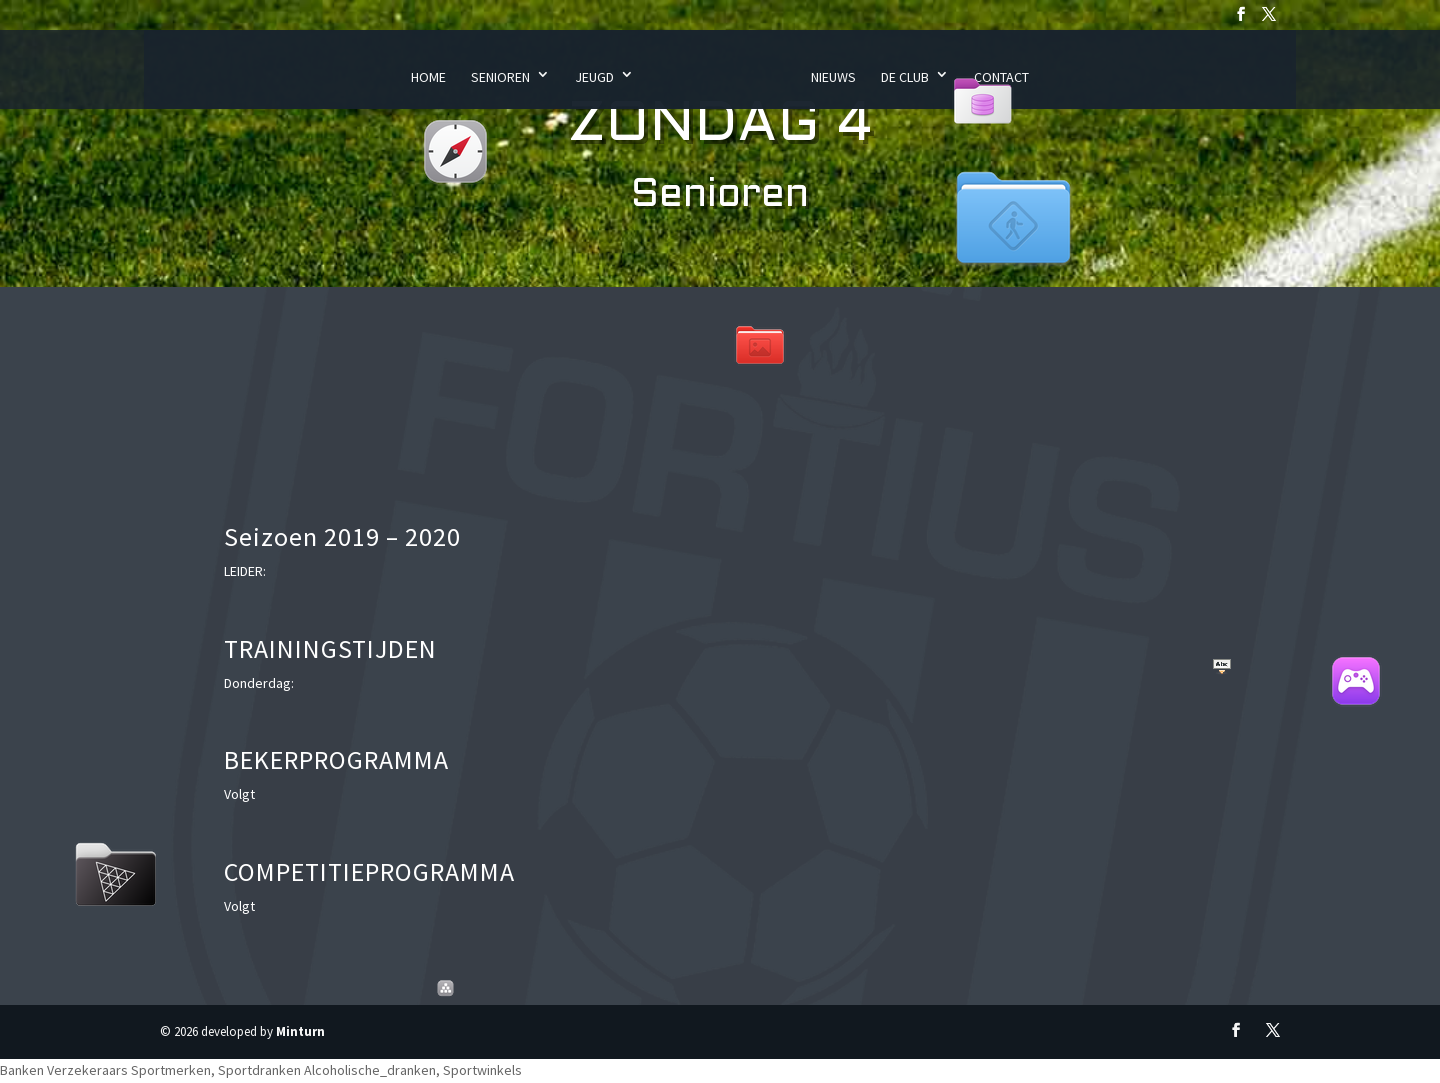  I want to click on open gnome arcade gaming app, so click(1356, 681).